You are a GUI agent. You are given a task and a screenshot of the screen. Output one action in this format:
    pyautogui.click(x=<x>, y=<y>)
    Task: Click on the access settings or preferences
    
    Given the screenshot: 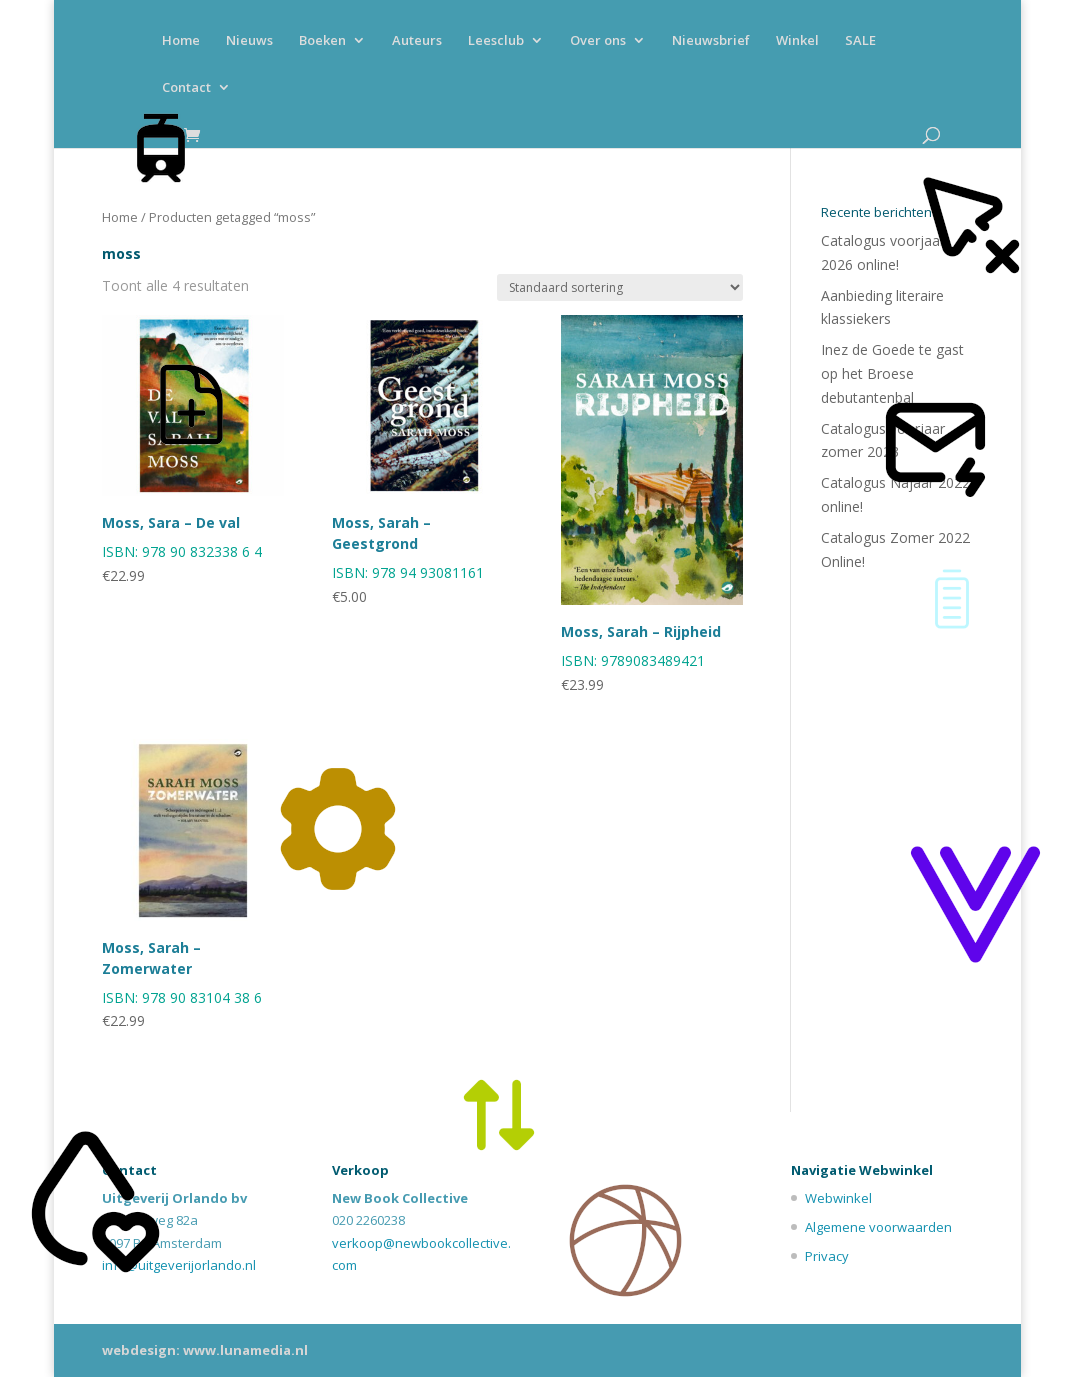 What is the action you would take?
    pyautogui.click(x=338, y=829)
    